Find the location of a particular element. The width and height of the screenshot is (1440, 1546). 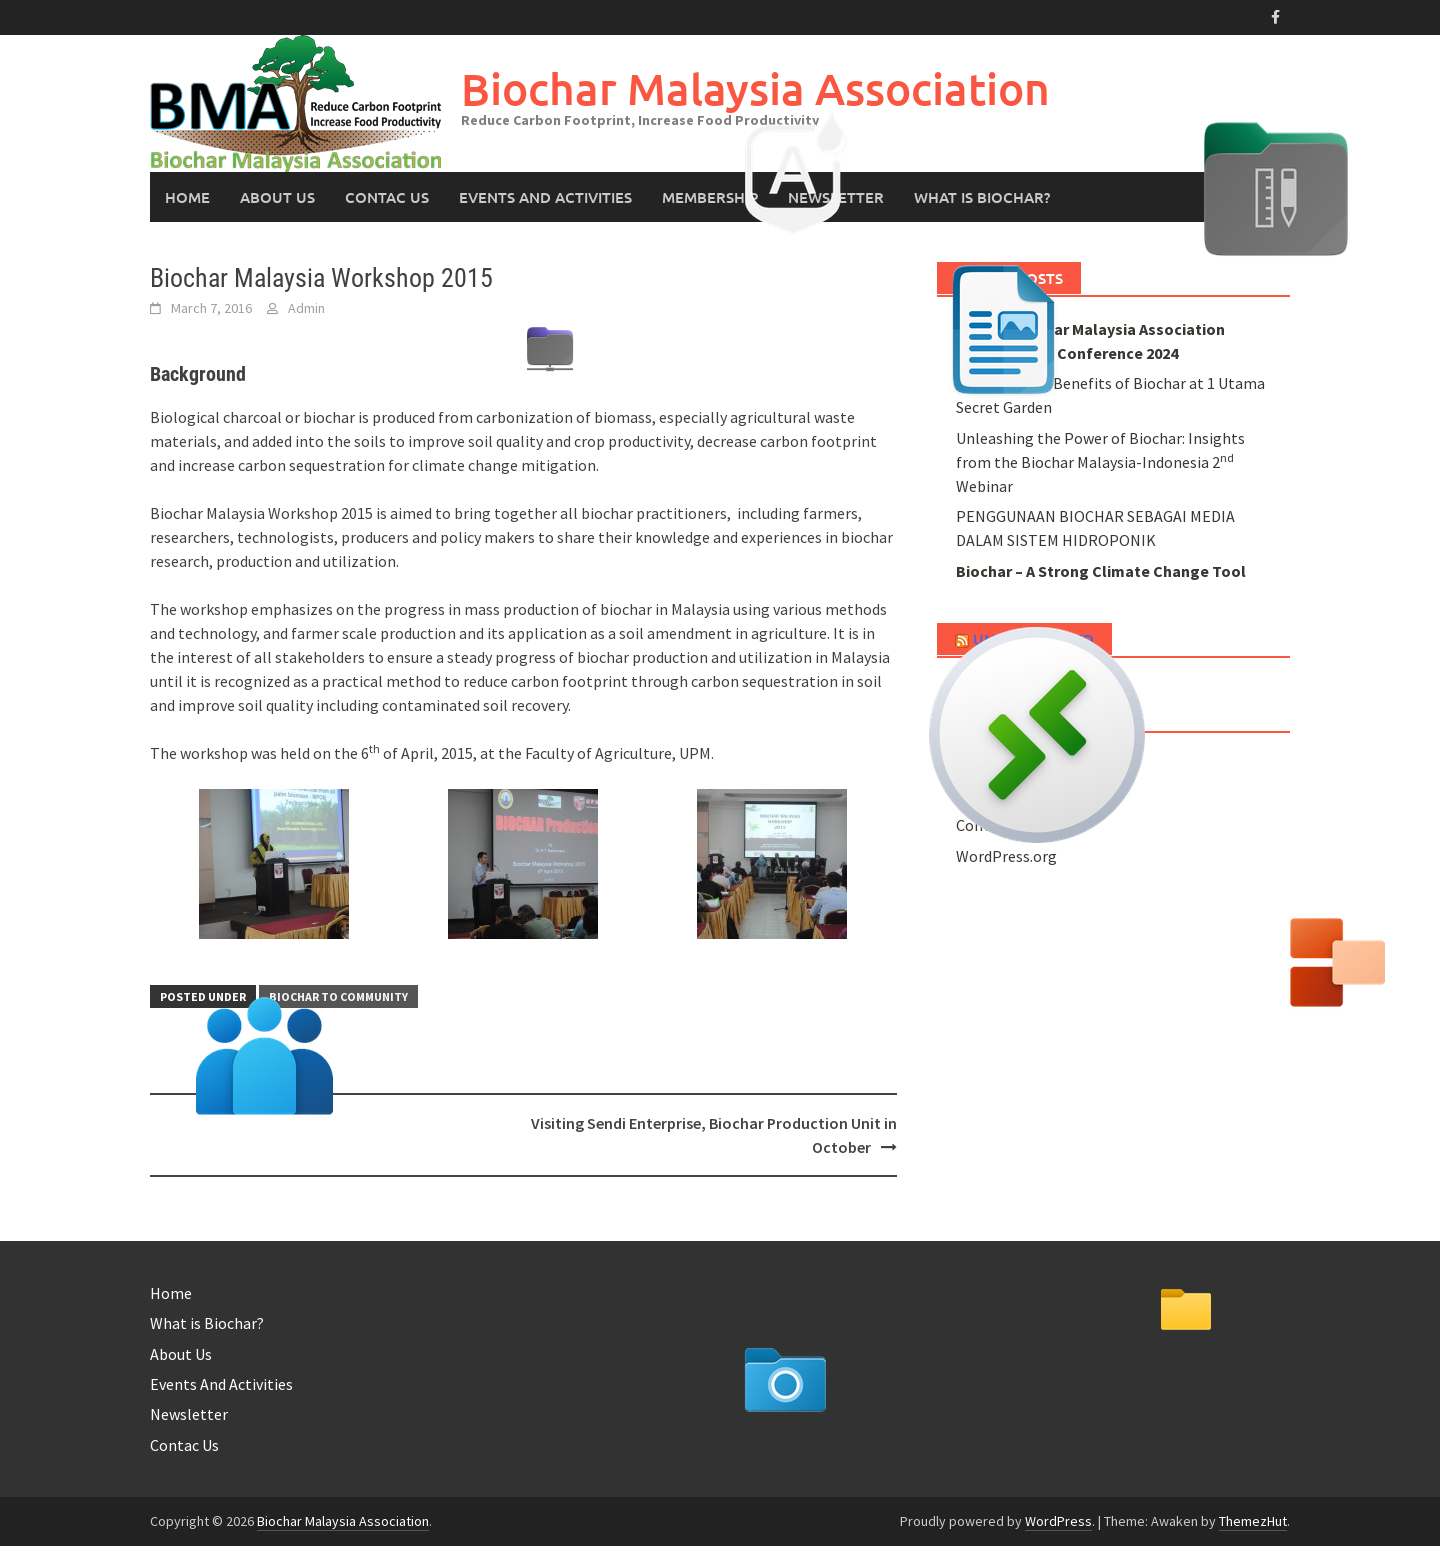

switch to keyboard input method is located at coordinates (796, 172).